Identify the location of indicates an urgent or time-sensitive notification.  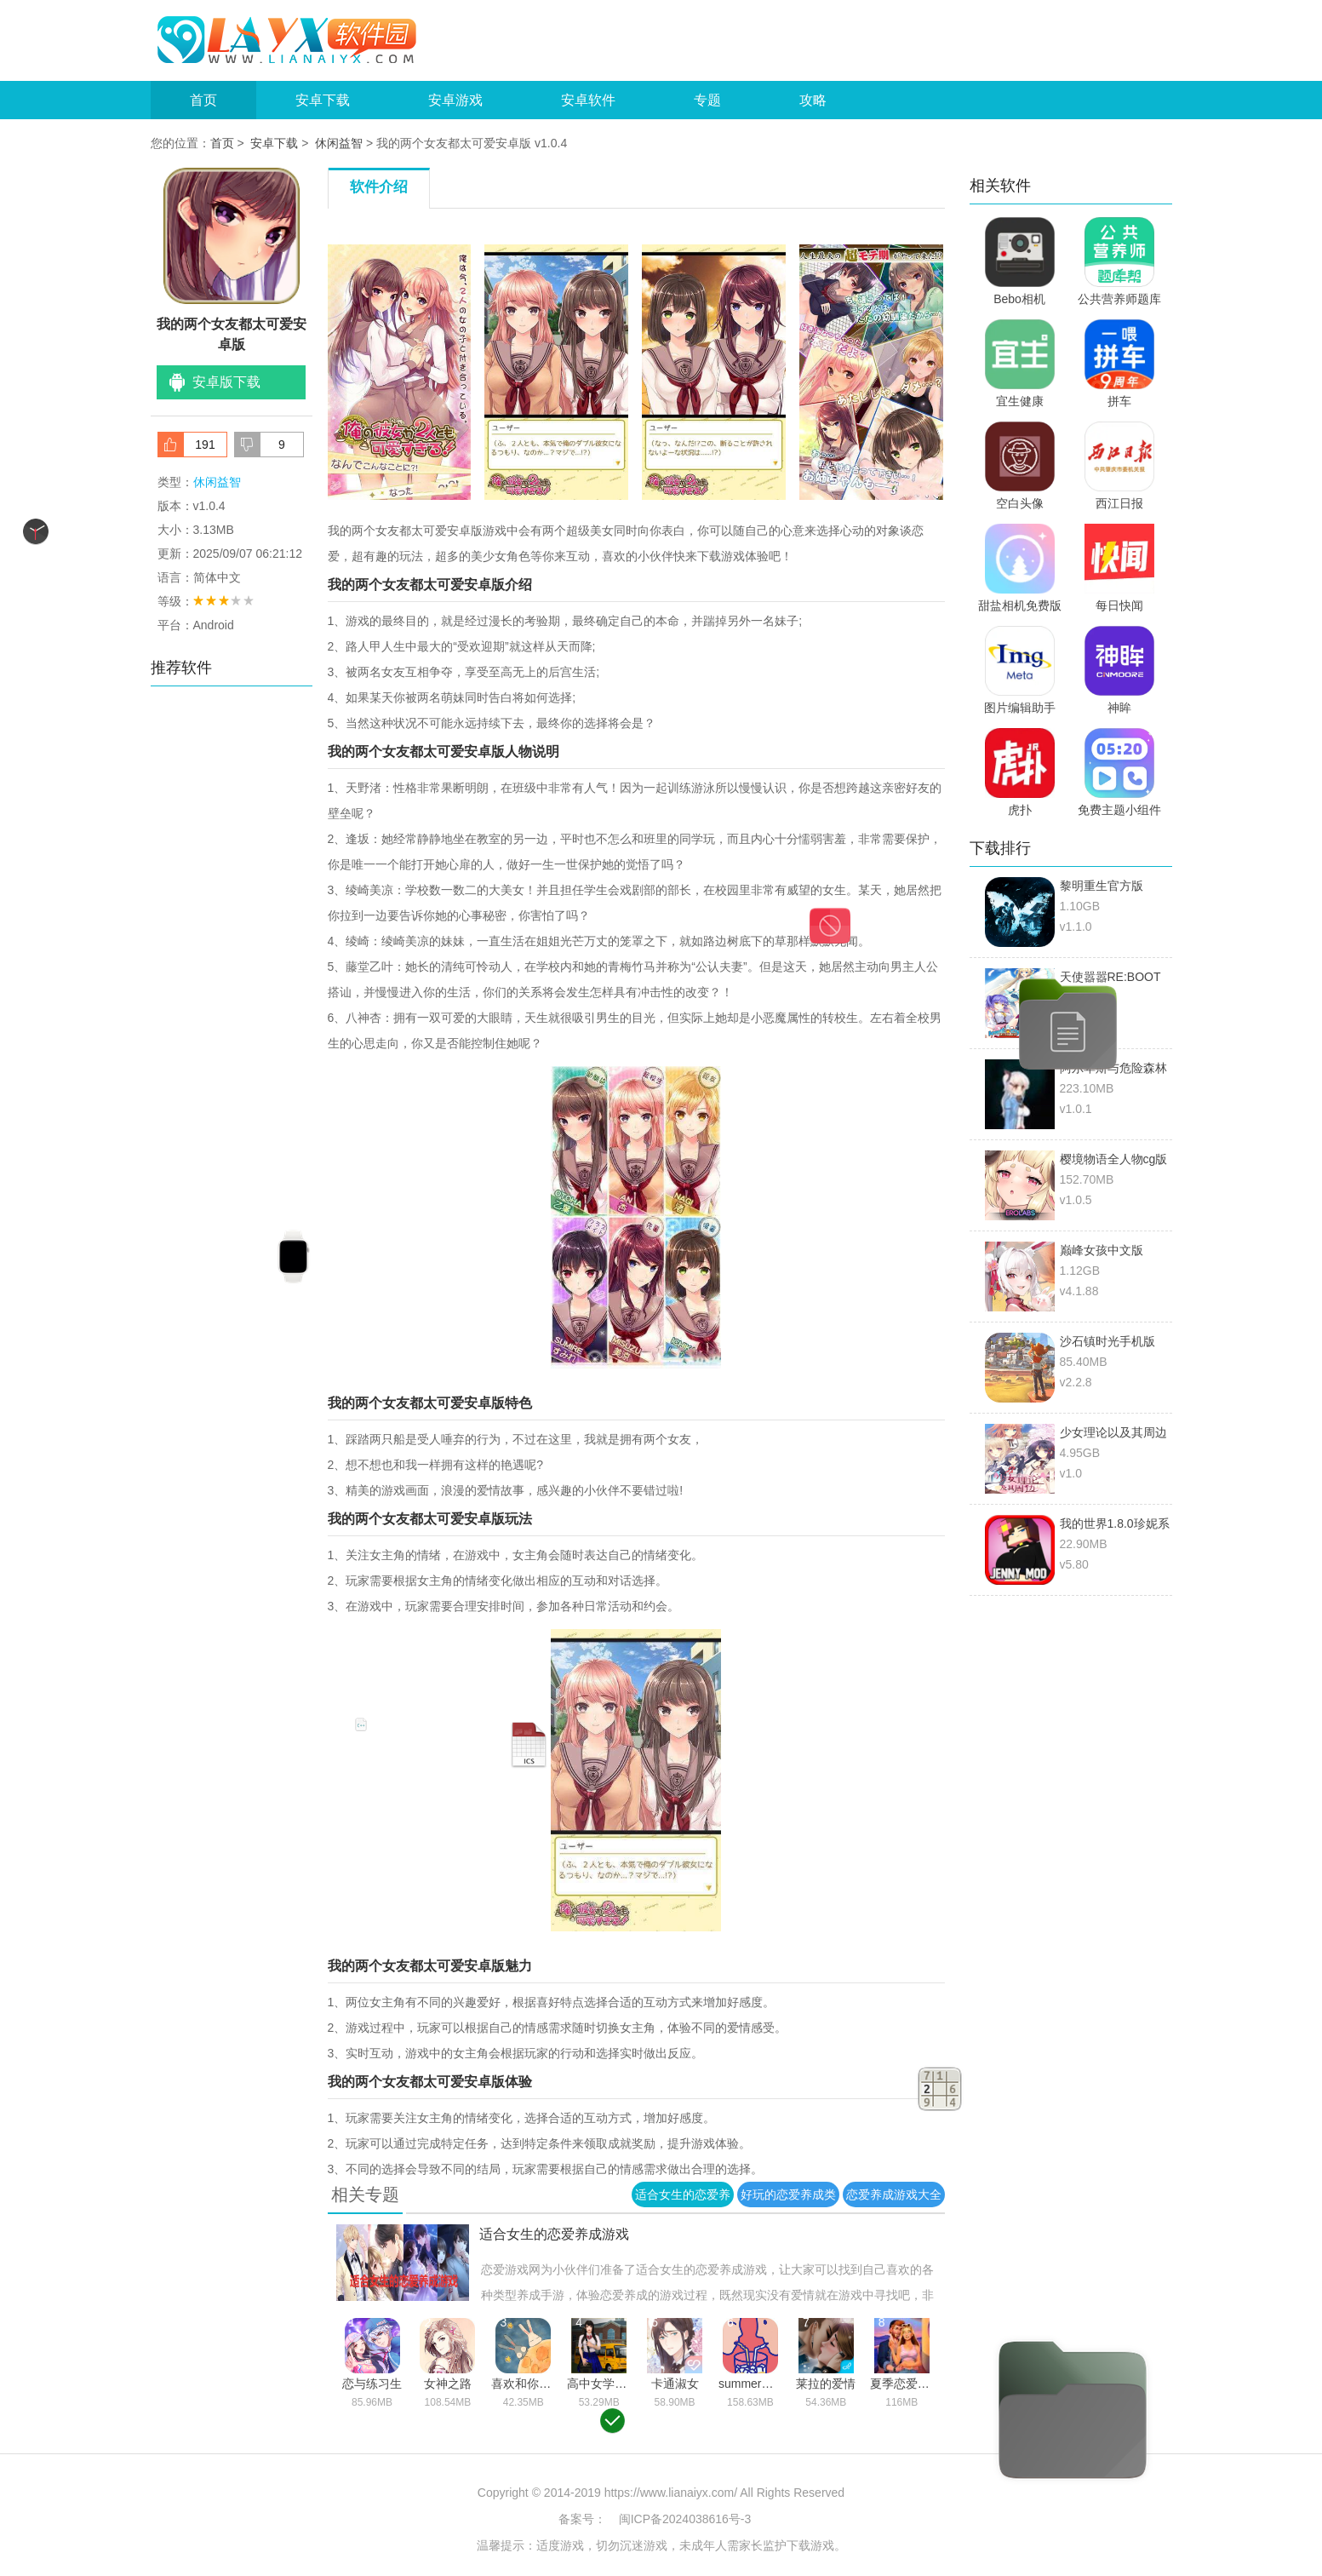
(36, 531).